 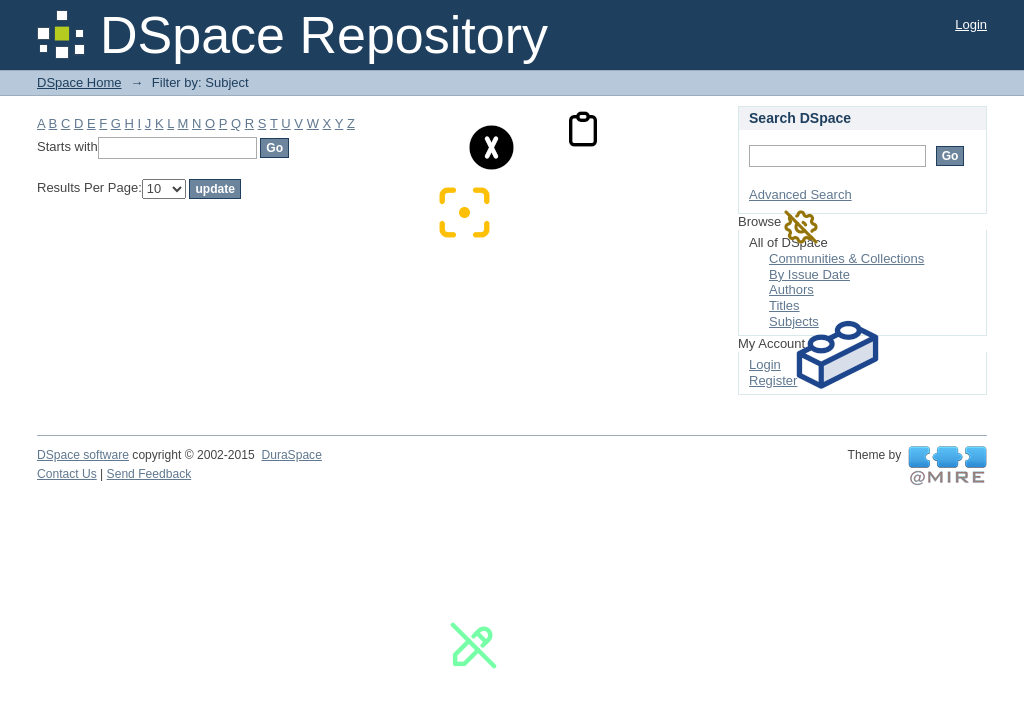 What do you see at coordinates (464, 212) in the screenshot?
I see `center focus on selected area` at bounding box center [464, 212].